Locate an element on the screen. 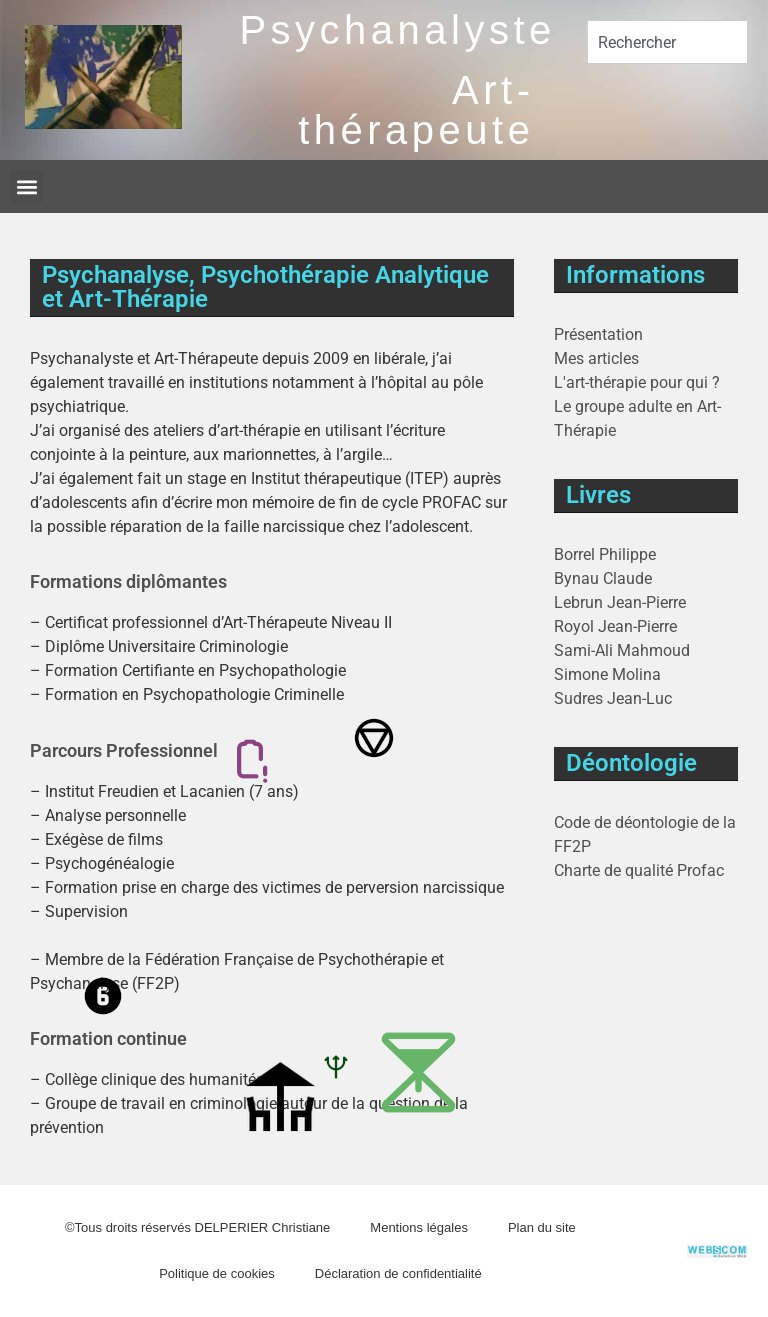 This screenshot has height=1317, width=768. access outdoor deck or patio settings is located at coordinates (280, 1096).